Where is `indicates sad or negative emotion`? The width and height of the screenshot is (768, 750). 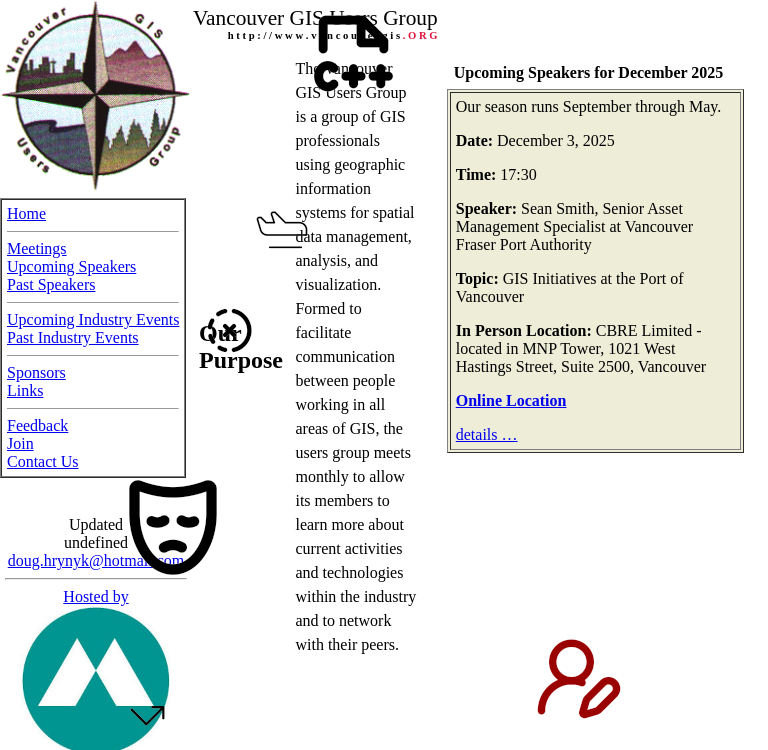
indicates sad or negative emotion is located at coordinates (173, 524).